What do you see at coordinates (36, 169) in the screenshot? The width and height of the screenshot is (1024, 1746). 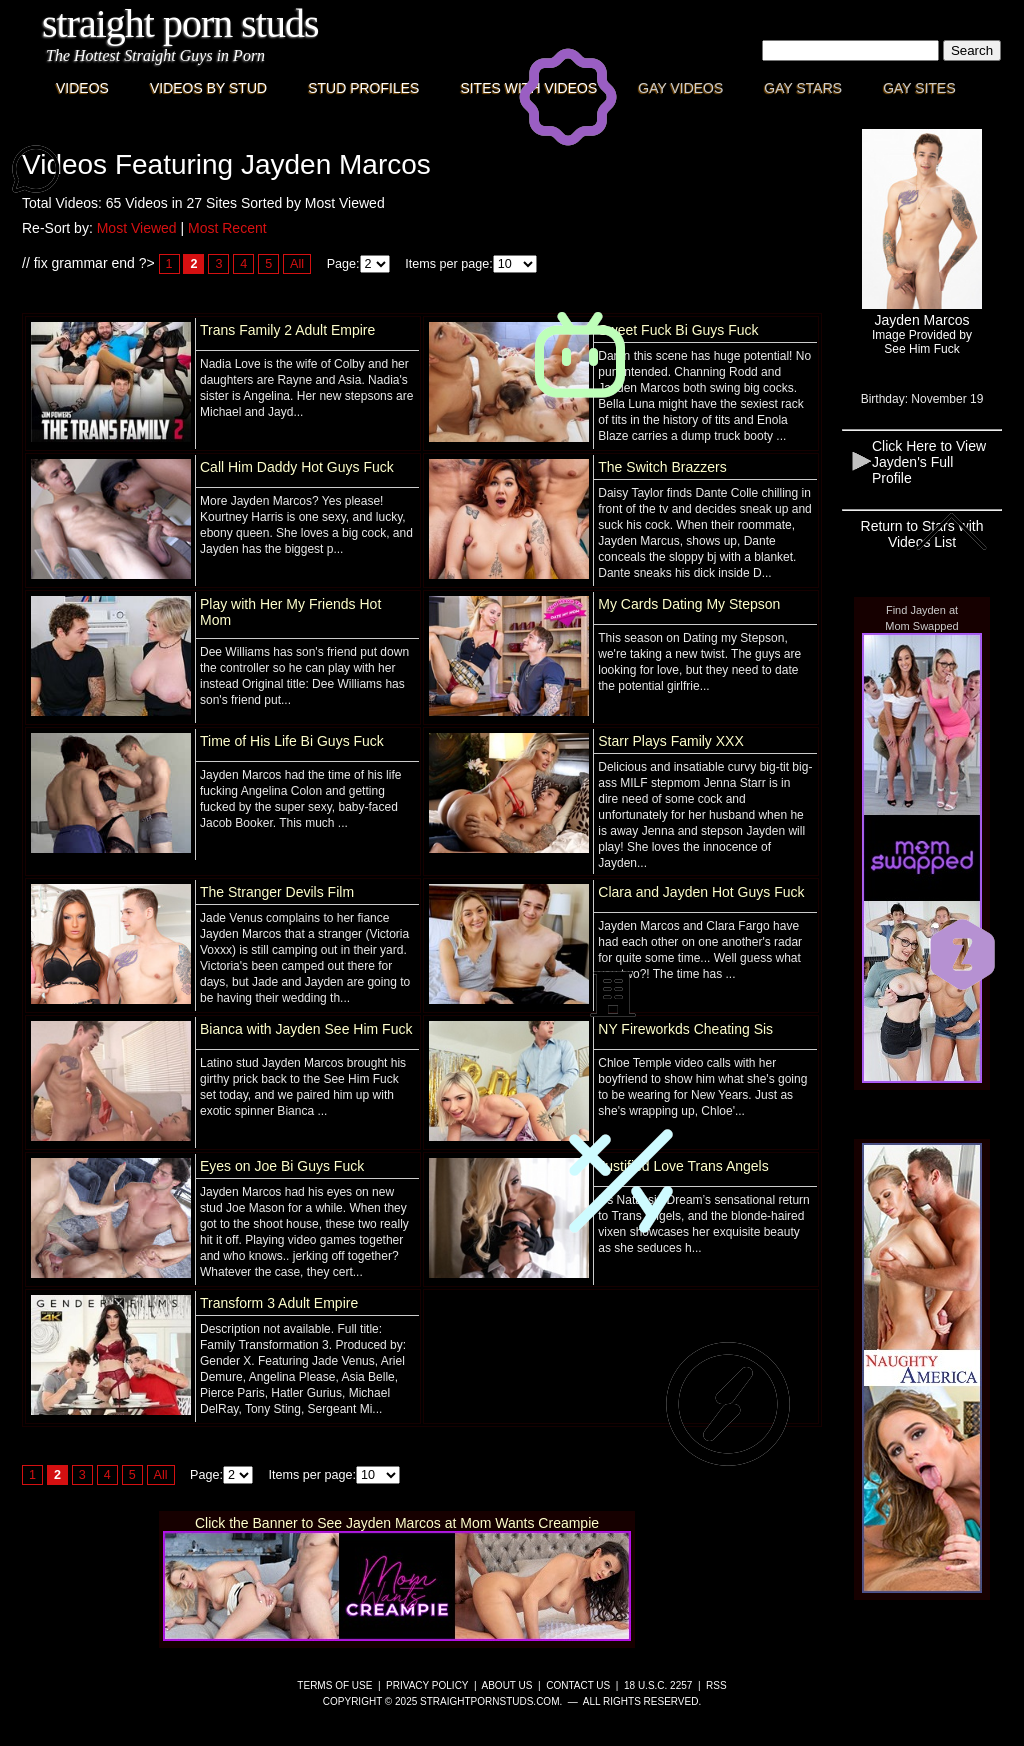 I see `open chat or messaging` at bounding box center [36, 169].